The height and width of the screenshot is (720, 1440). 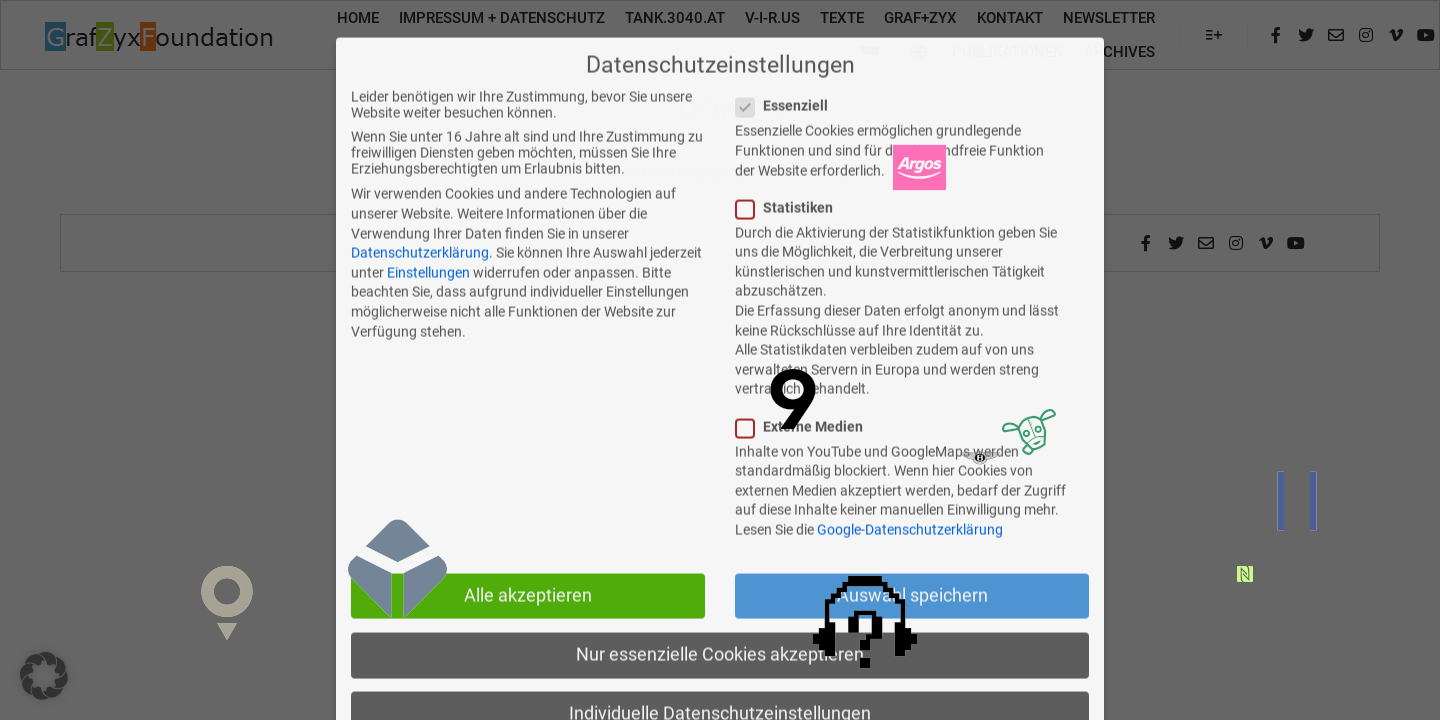 What do you see at coordinates (1029, 432) in the screenshot?
I see `visit tindie marketplace` at bounding box center [1029, 432].